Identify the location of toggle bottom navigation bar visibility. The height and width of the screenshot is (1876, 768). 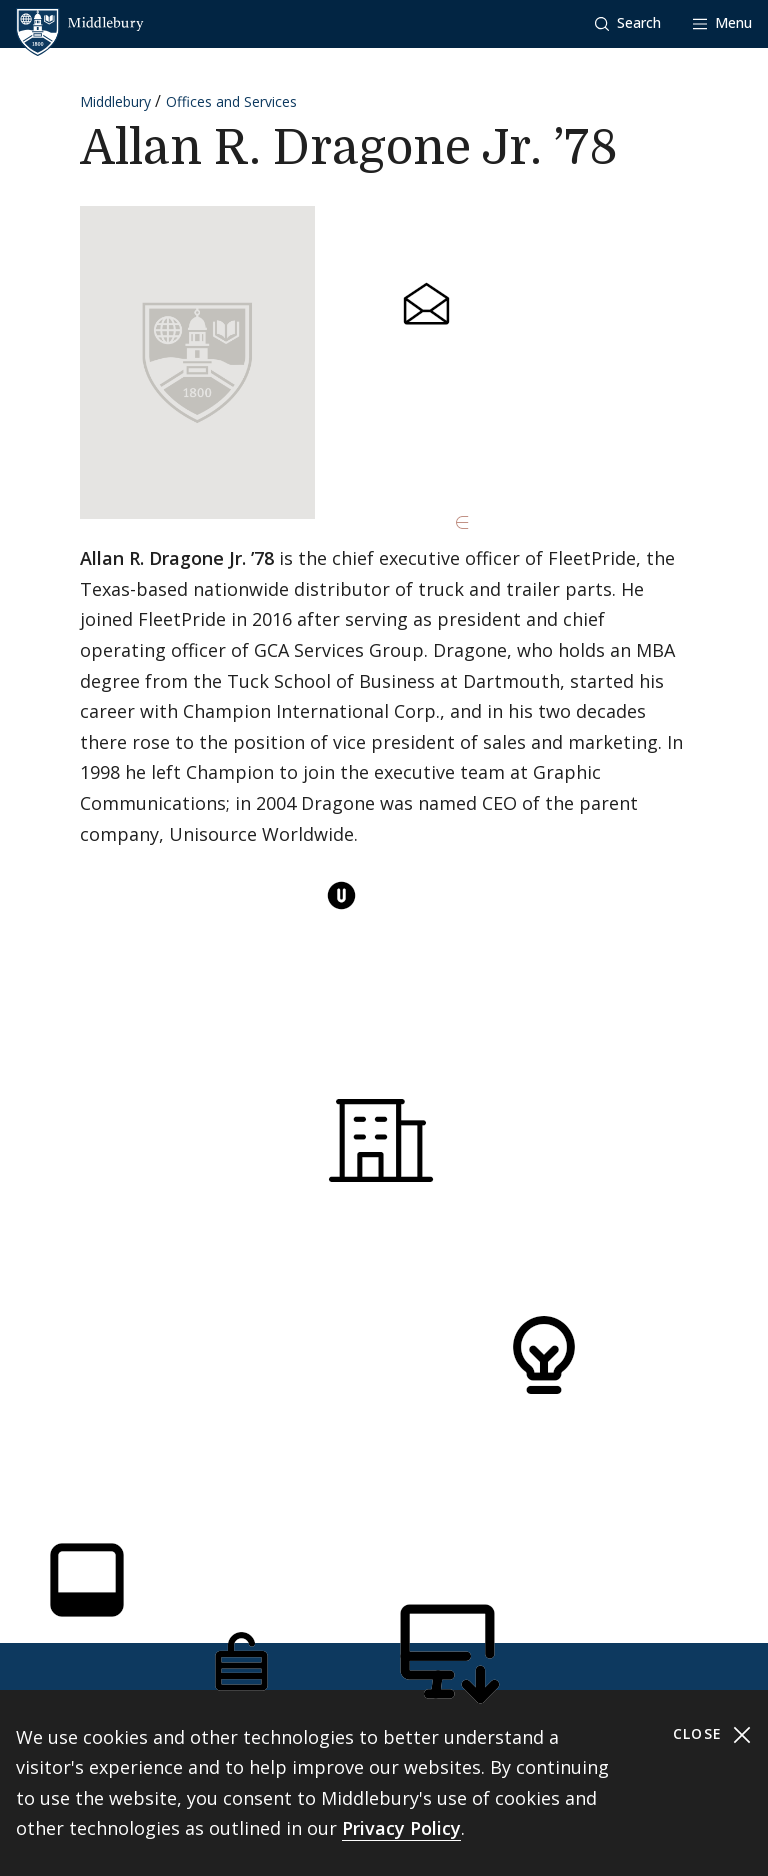
(87, 1580).